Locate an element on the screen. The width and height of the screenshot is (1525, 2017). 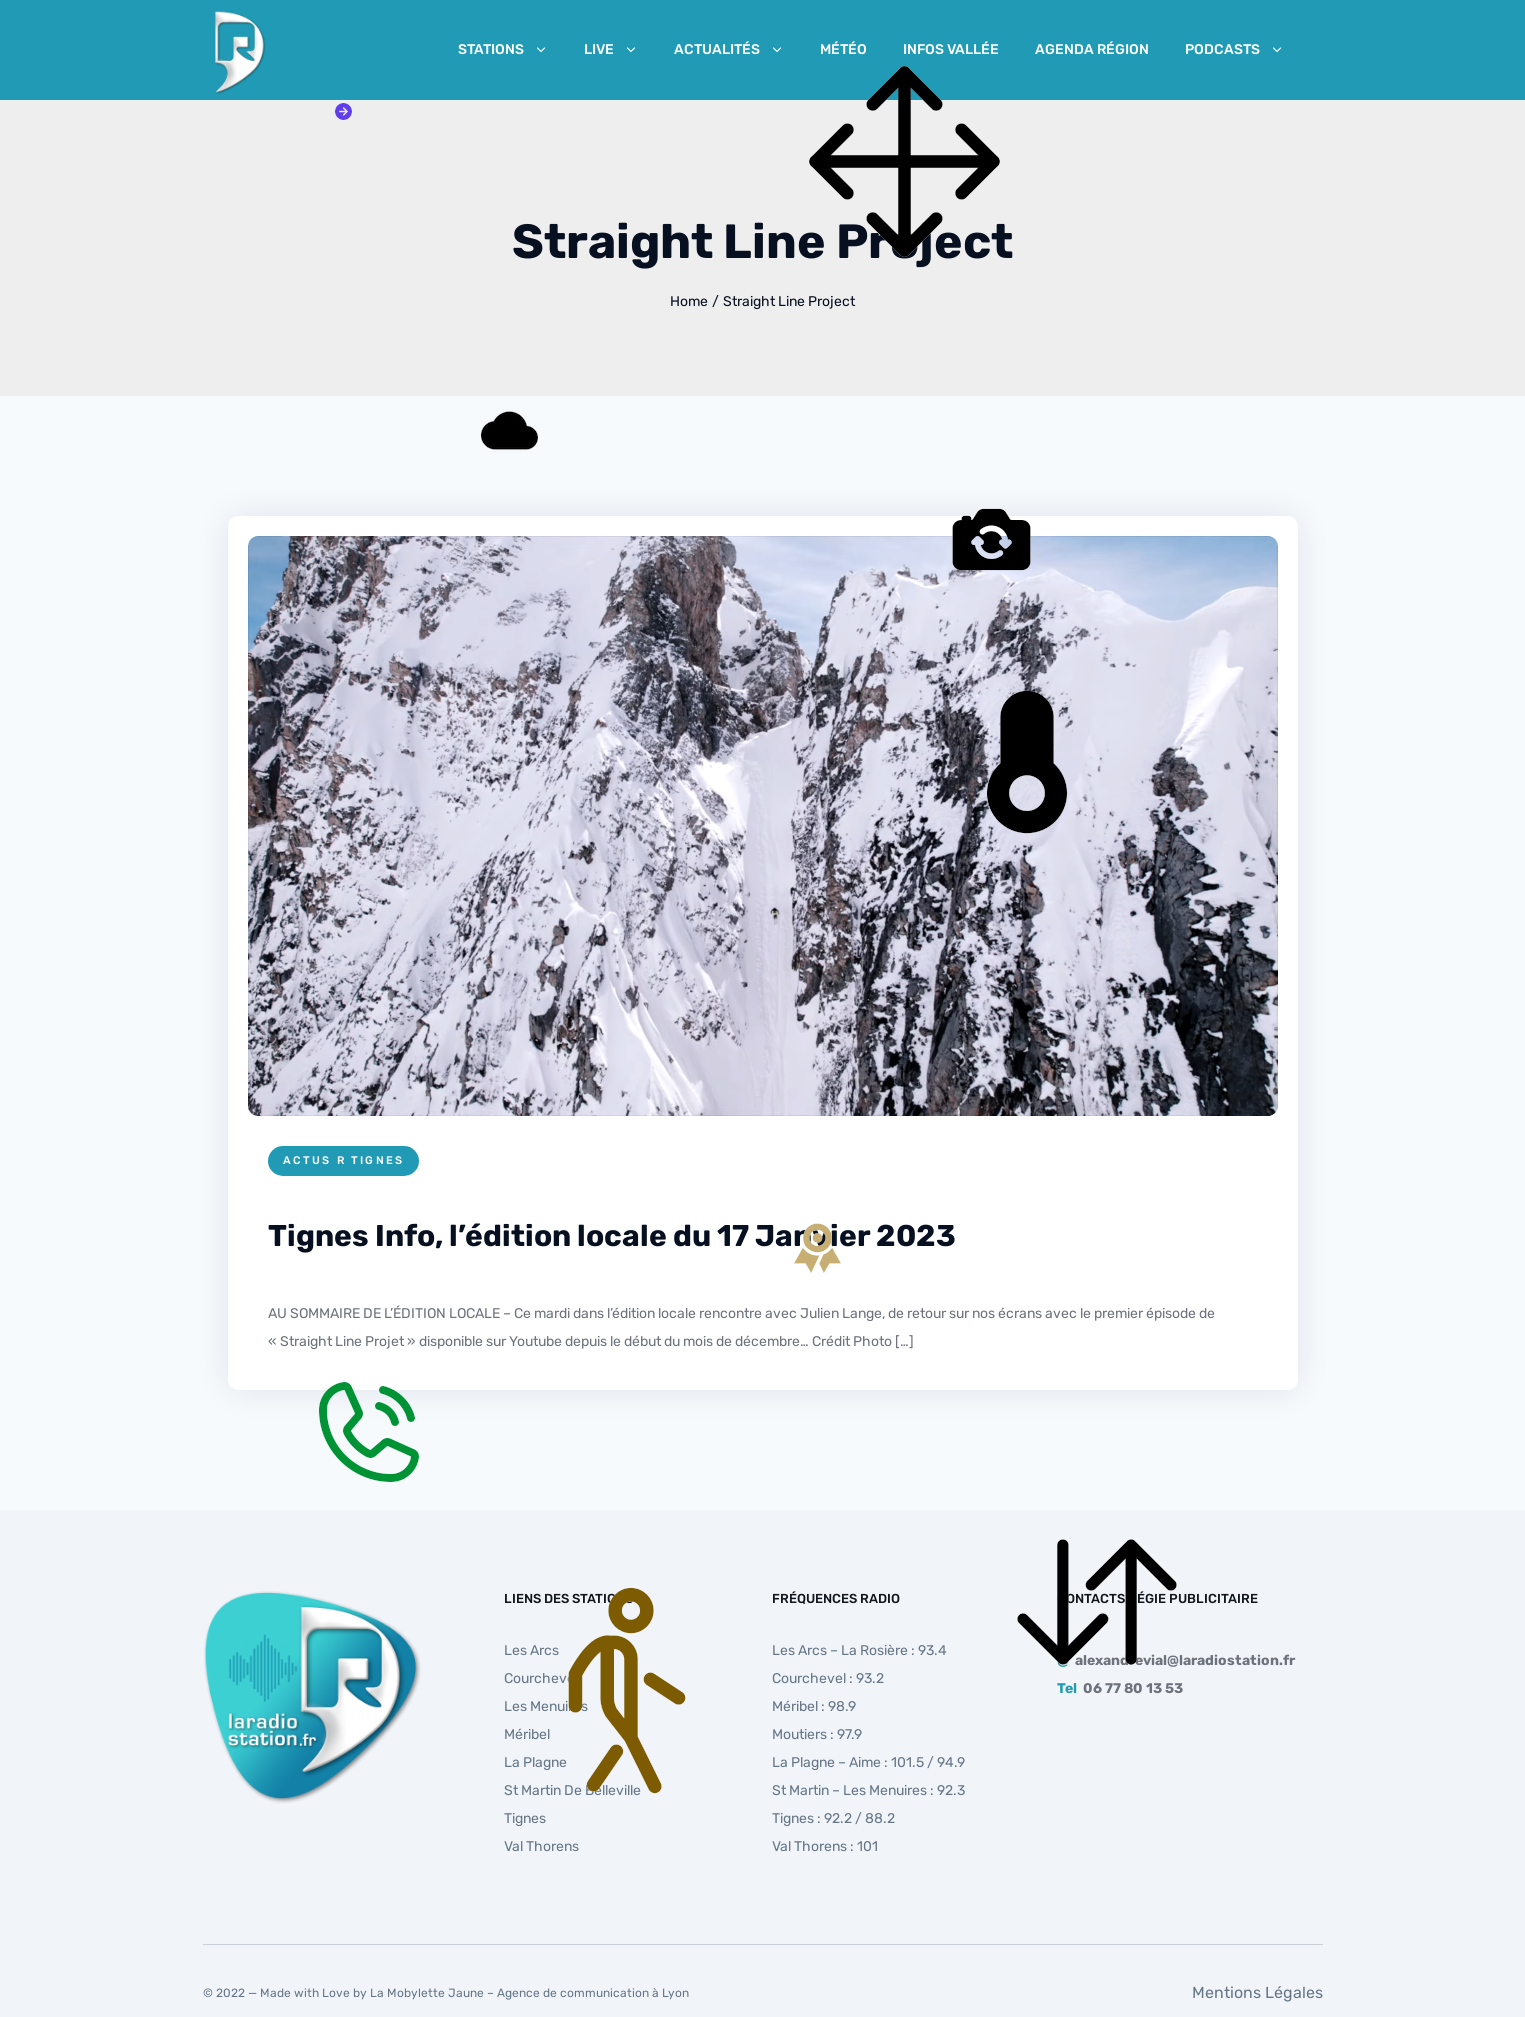
proceed to the next step is located at coordinates (343, 111).